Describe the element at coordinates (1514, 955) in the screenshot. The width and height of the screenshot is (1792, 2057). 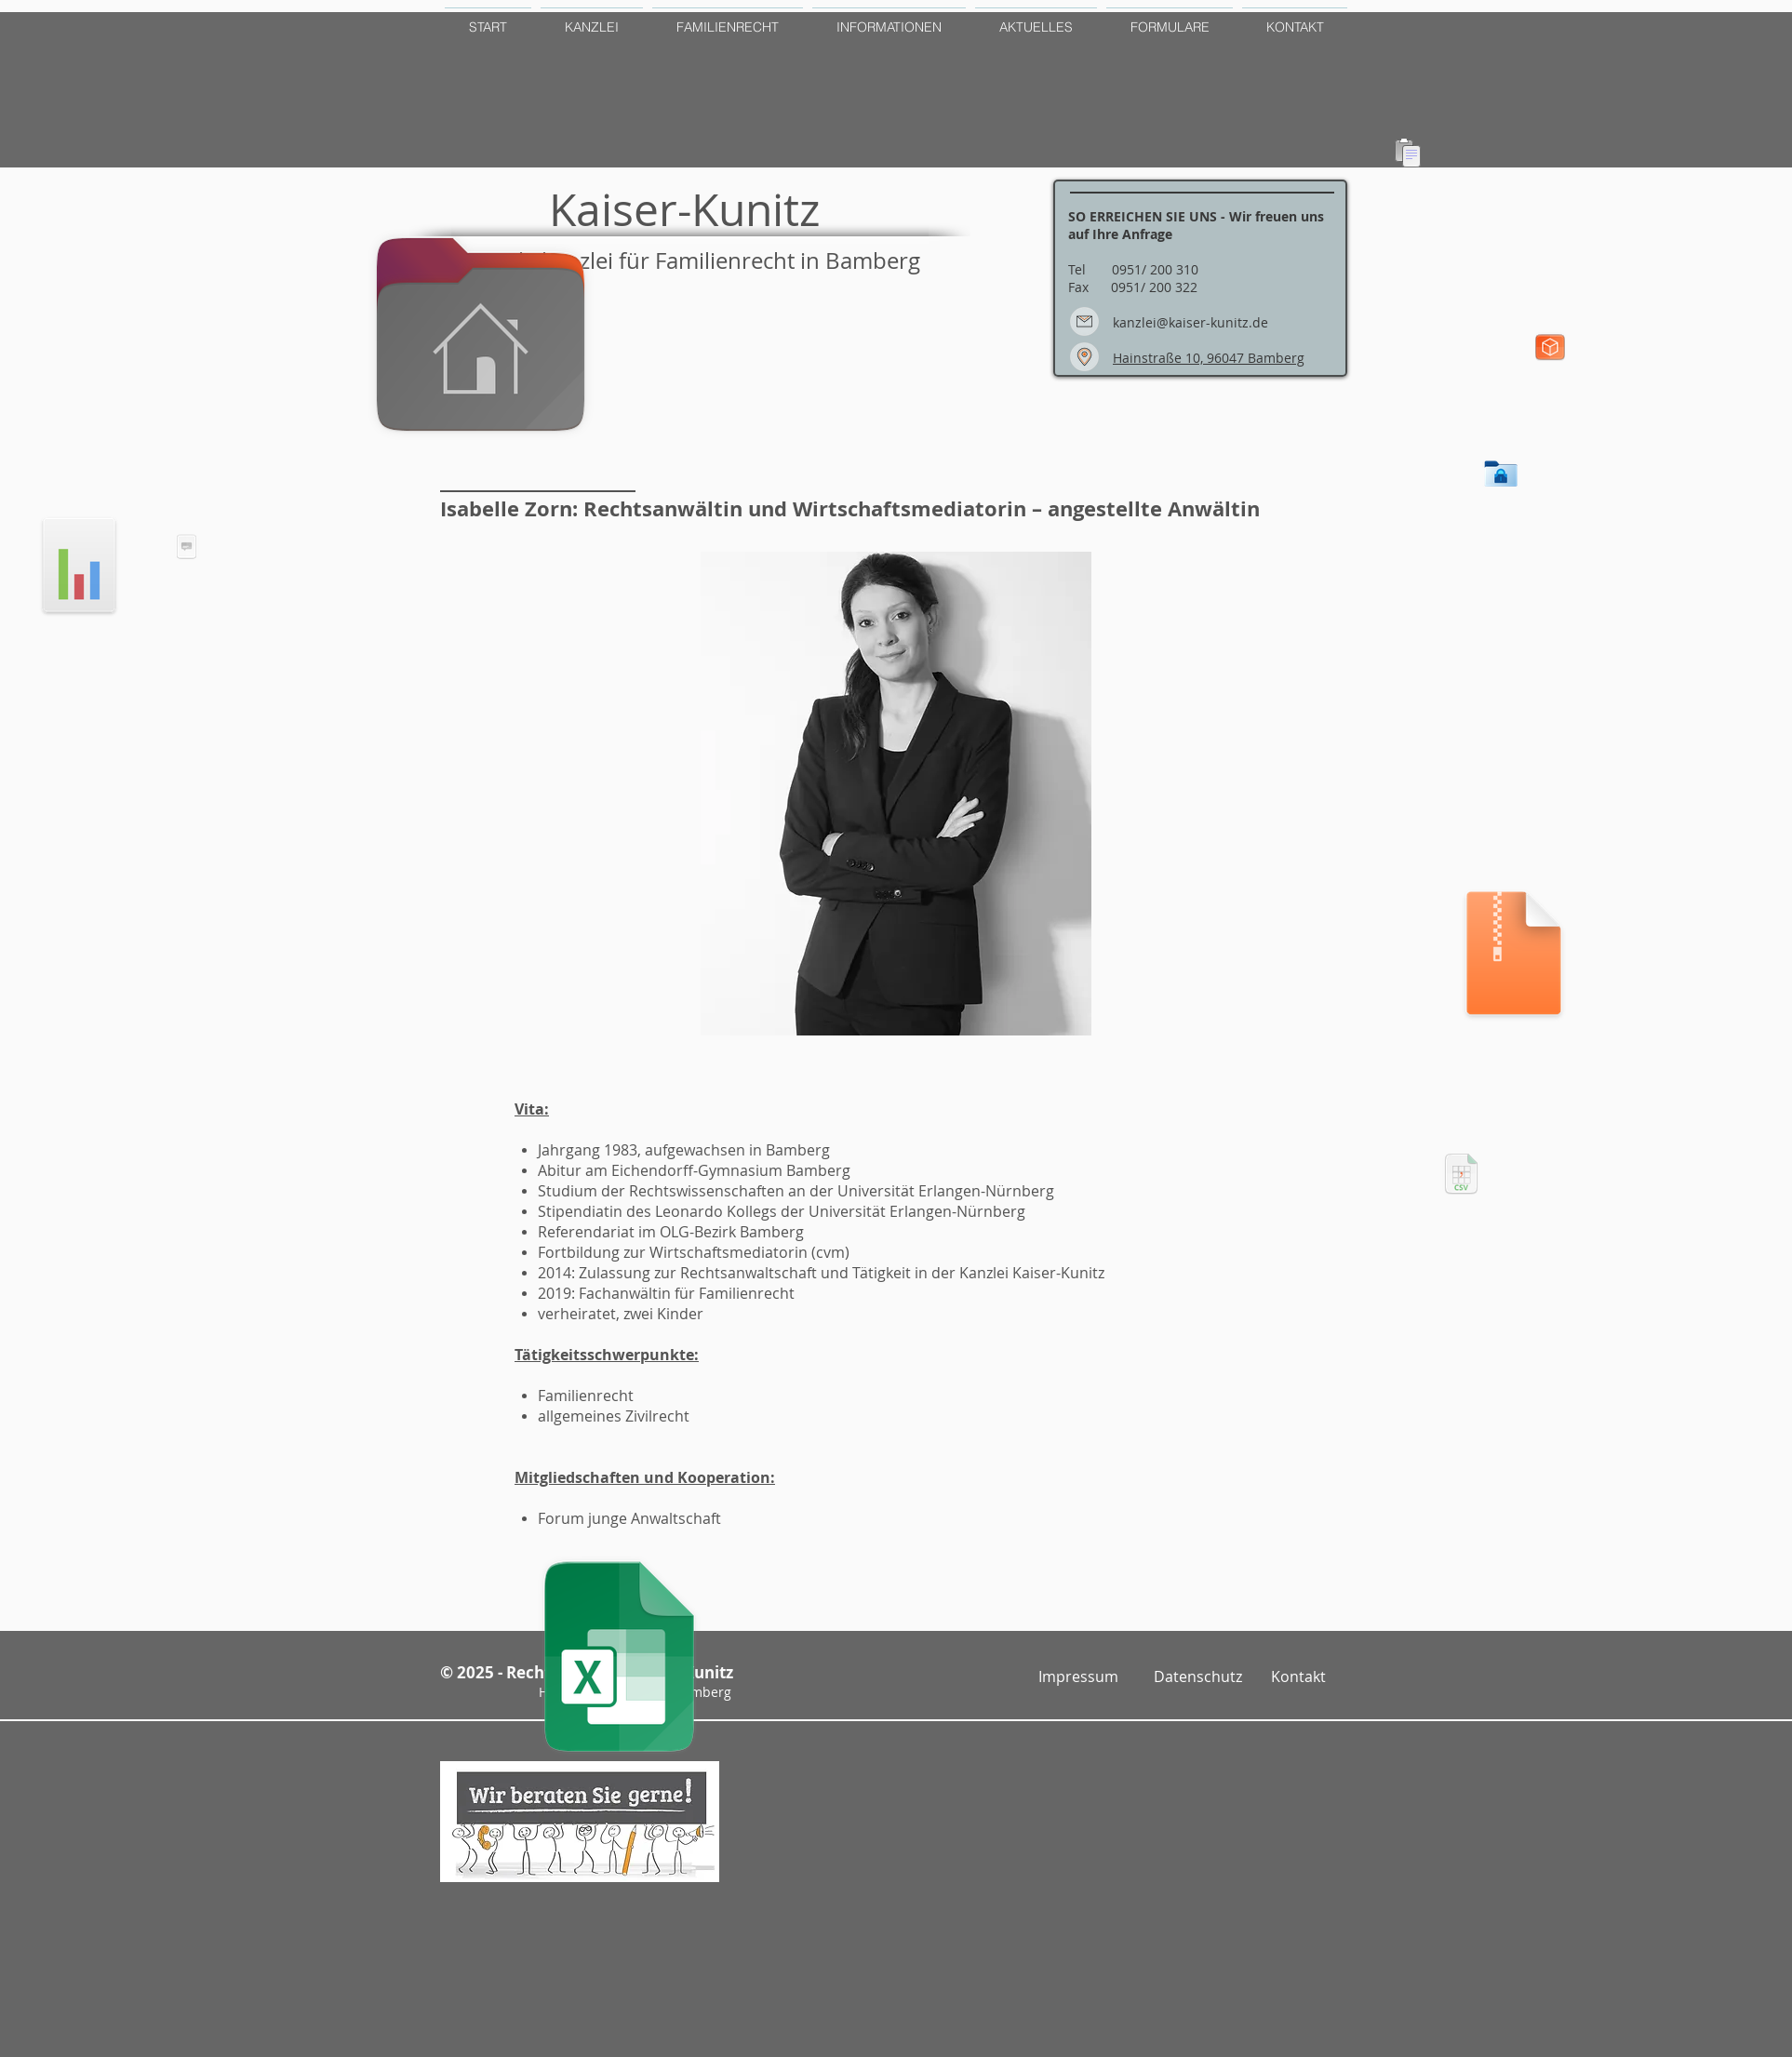
I see `an ARJ compressed archive file` at that location.